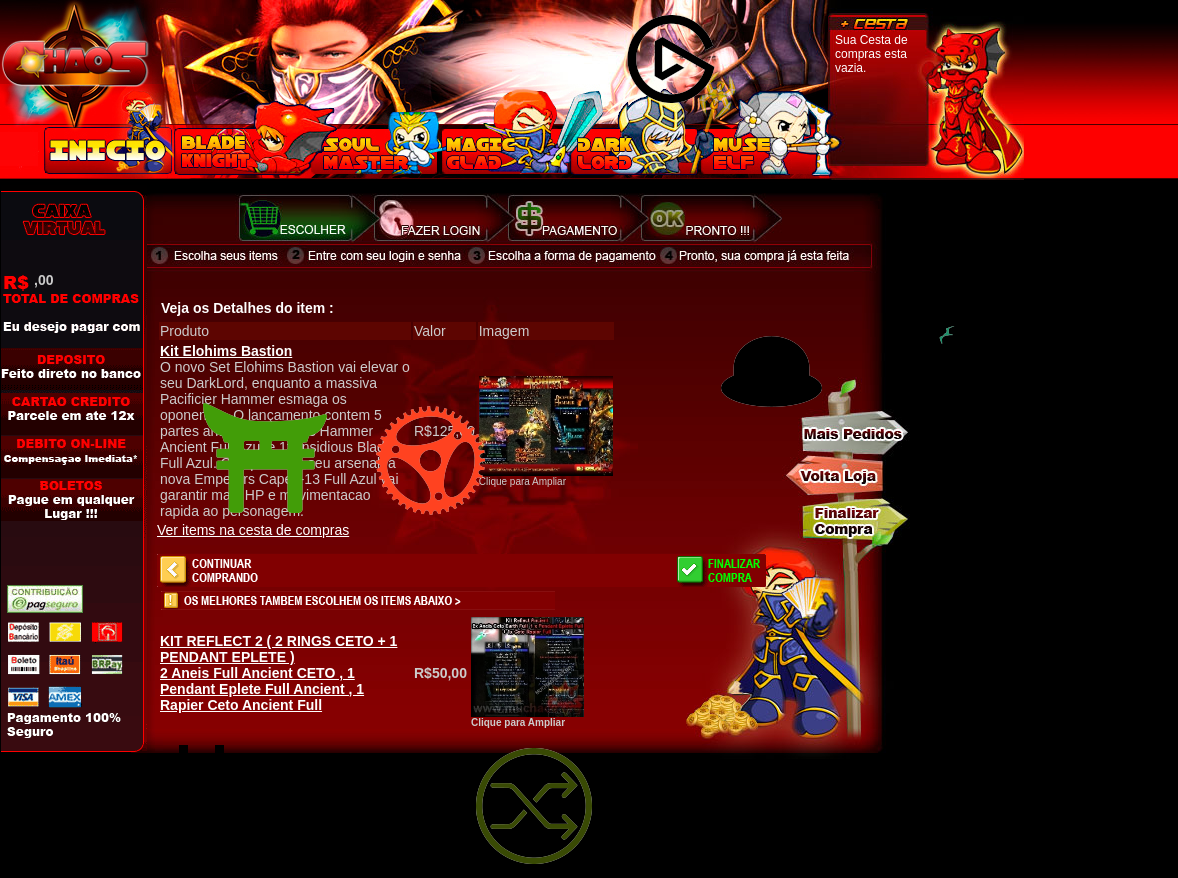 The height and width of the screenshot is (878, 1178). I want to click on elgato brand logo, so click(671, 59).